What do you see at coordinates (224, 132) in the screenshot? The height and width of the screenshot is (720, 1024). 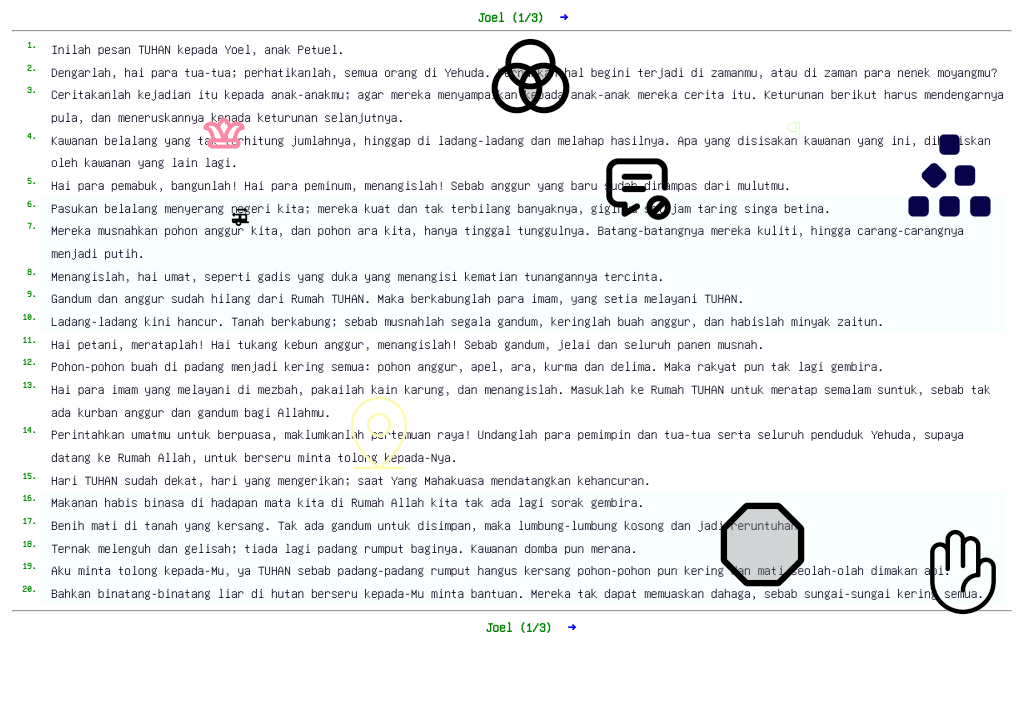 I see `select joker or wild card in a card game` at bounding box center [224, 132].